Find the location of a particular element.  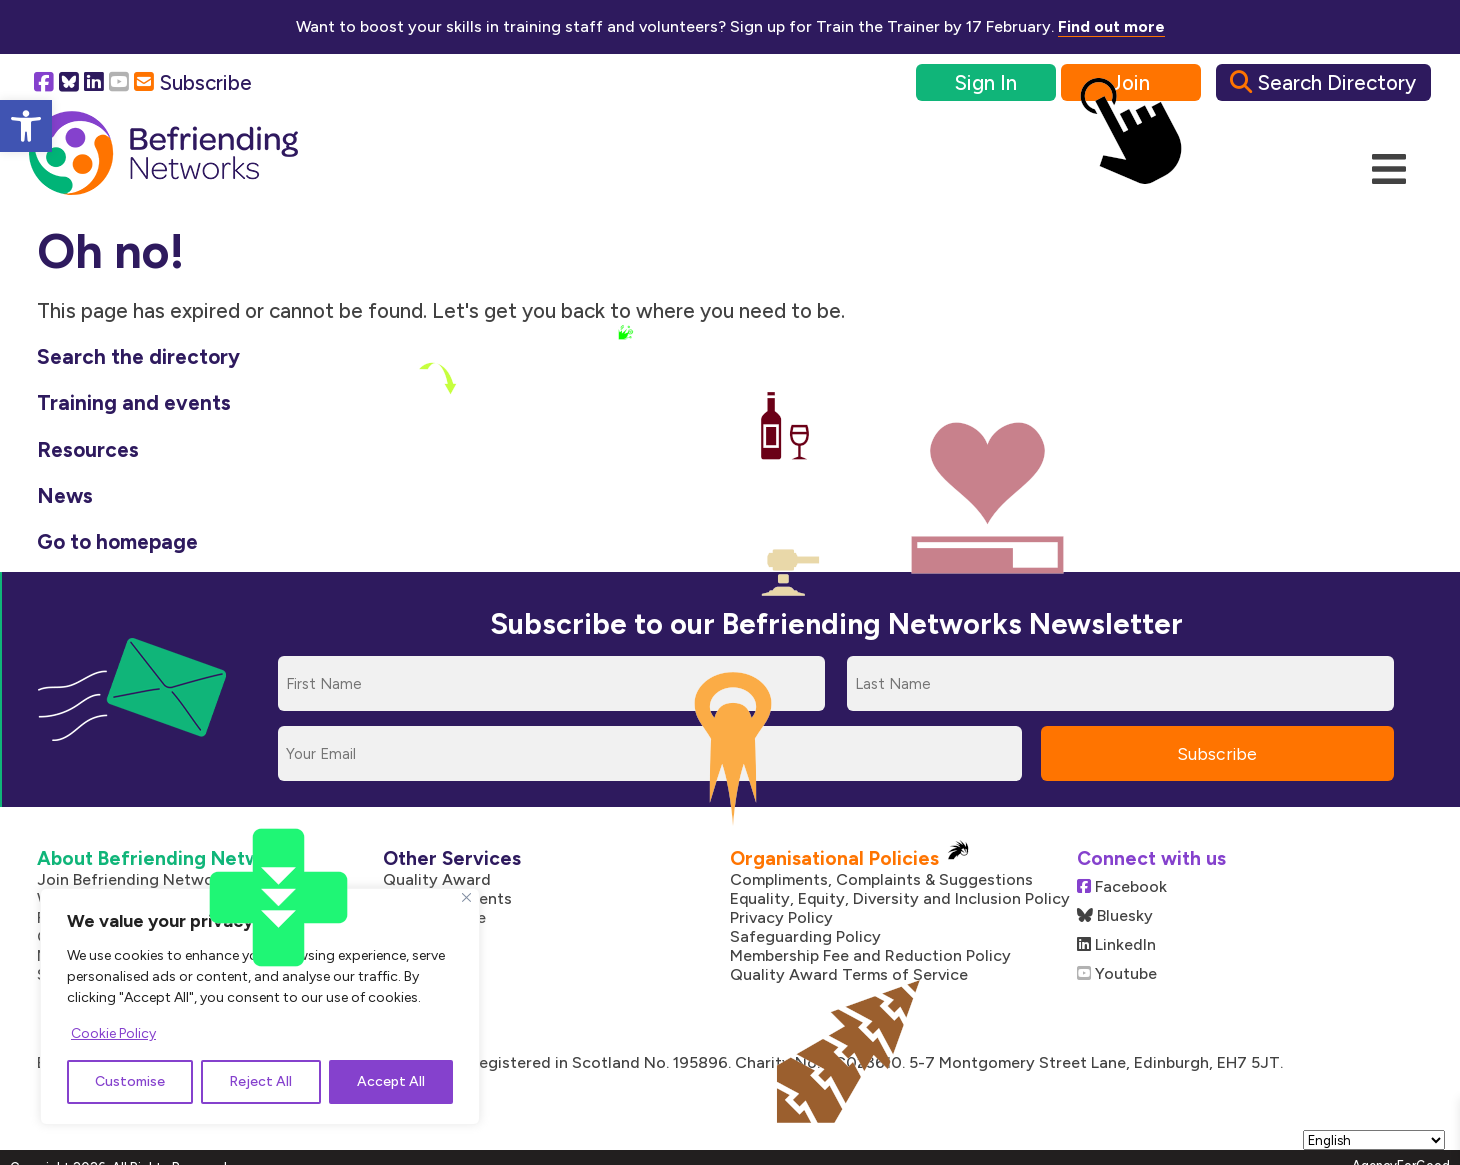

rotate view to overhead perspective is located at coordinates (437, 378).